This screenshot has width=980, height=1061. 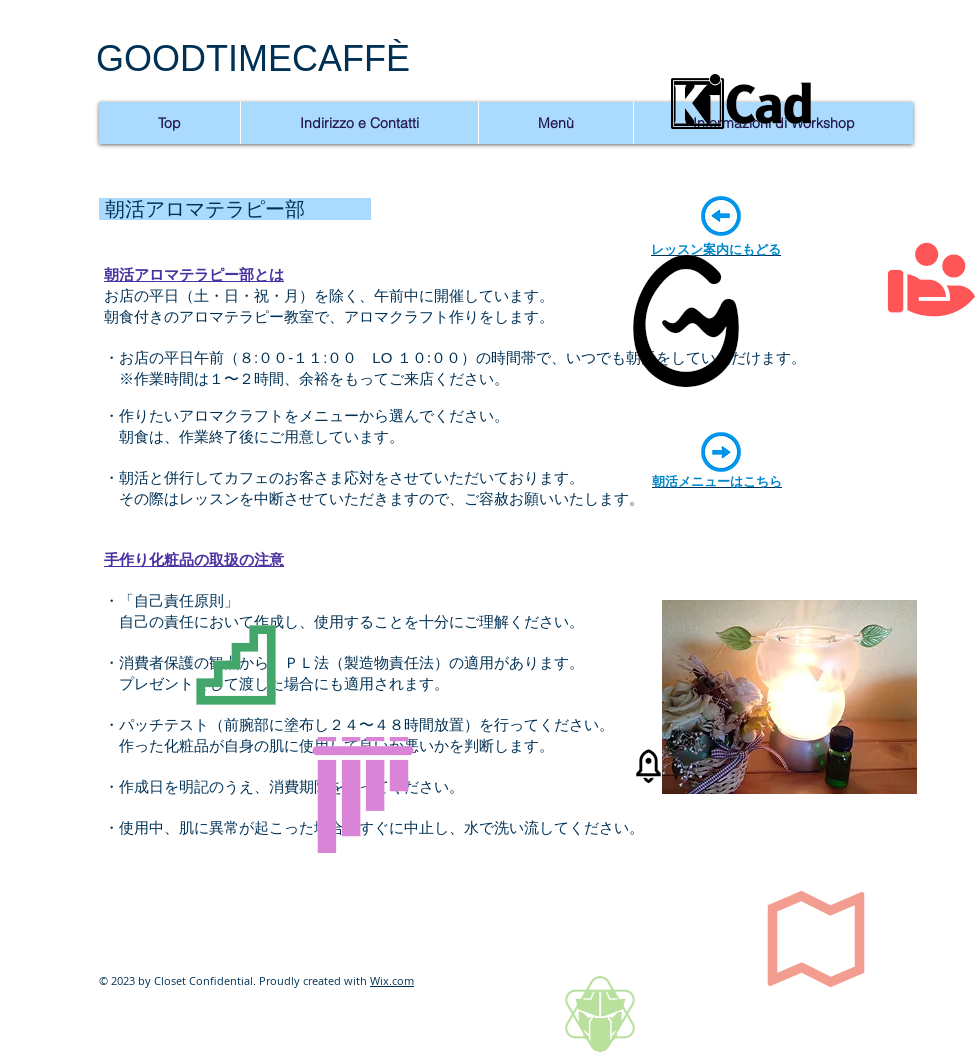 What do you see at coordinates (686, 321) in the screenshot?
I see `open wegame gaming platform` at bounding box center [686, 321].